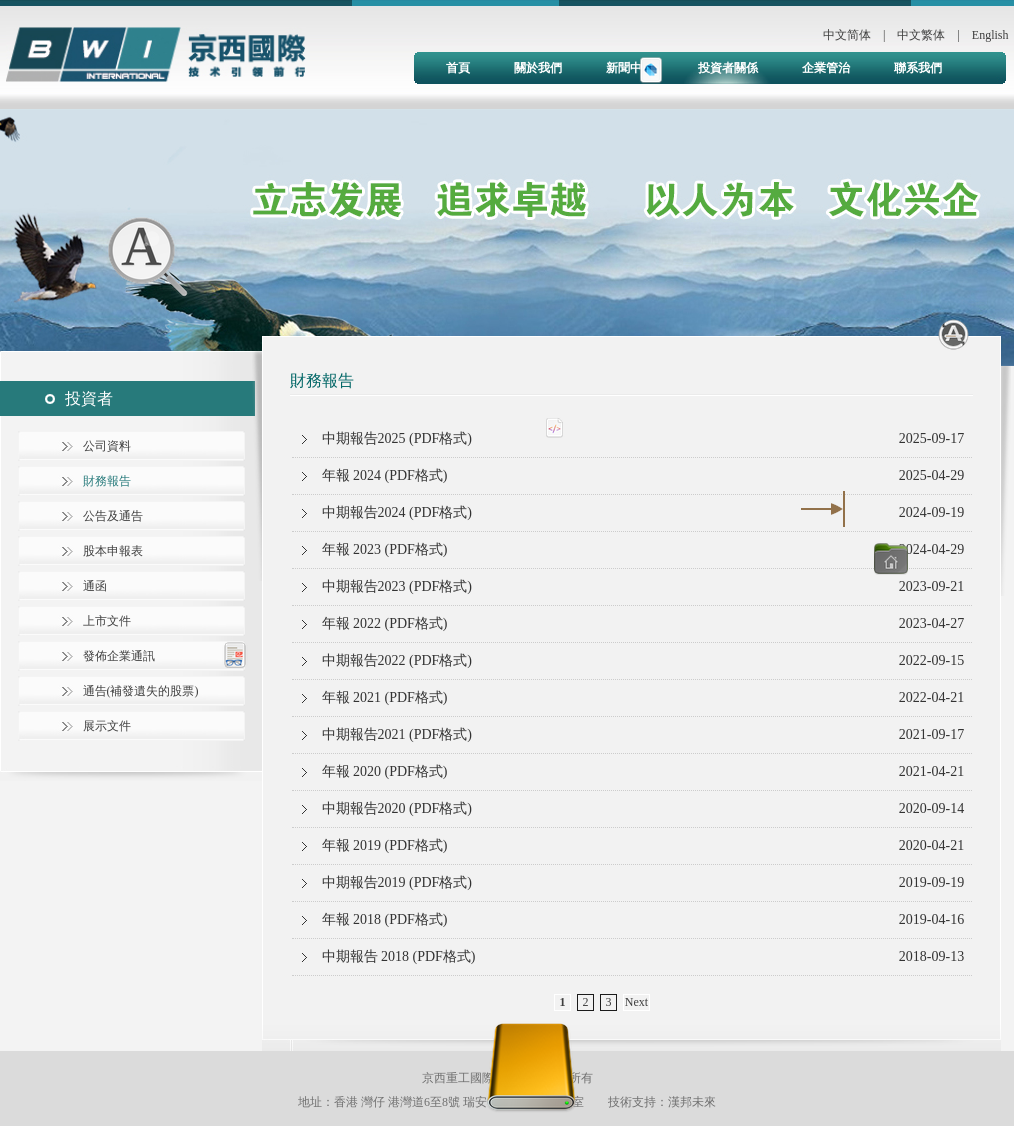 The width and height of the screenshot is (1014, 1126). What do you see at coordinates (823, 509) in the screenshot?
I see `go to the last item or page` at bounding box center [823, 509].